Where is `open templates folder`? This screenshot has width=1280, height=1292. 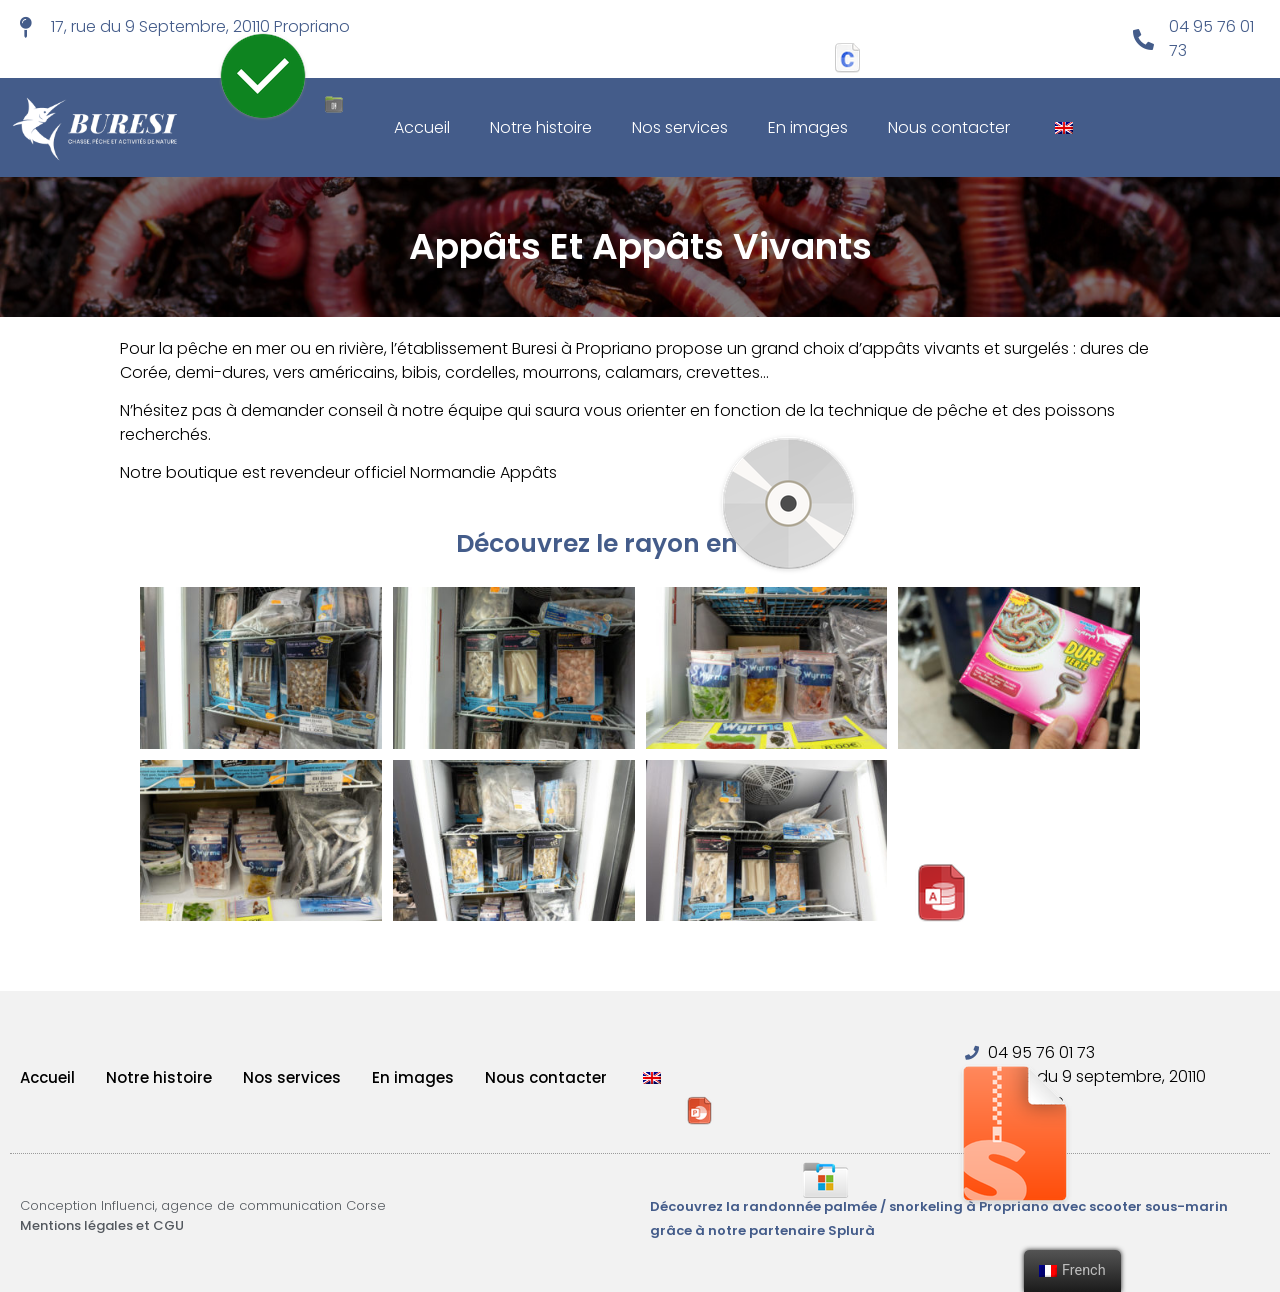
open templates folder is located at coordinates (334, 104).